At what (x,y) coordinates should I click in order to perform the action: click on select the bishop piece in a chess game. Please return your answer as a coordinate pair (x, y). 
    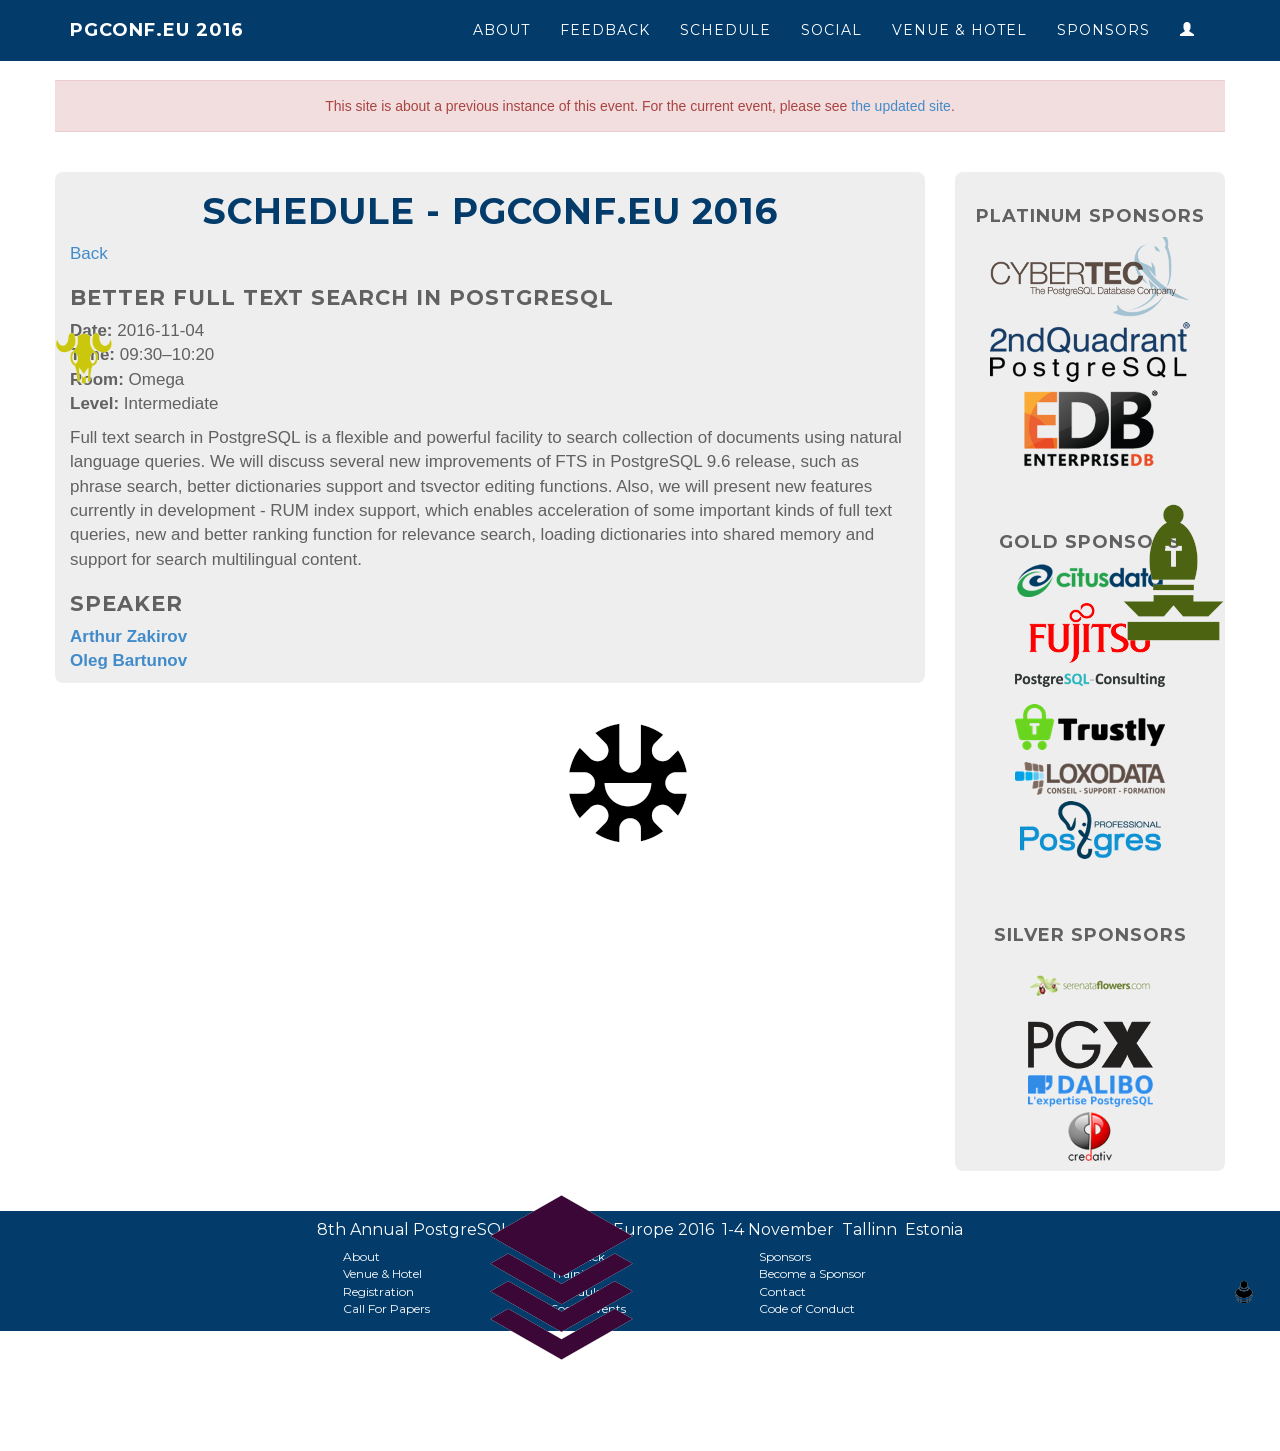
    Looking at the image, I should click on (1173, 572).